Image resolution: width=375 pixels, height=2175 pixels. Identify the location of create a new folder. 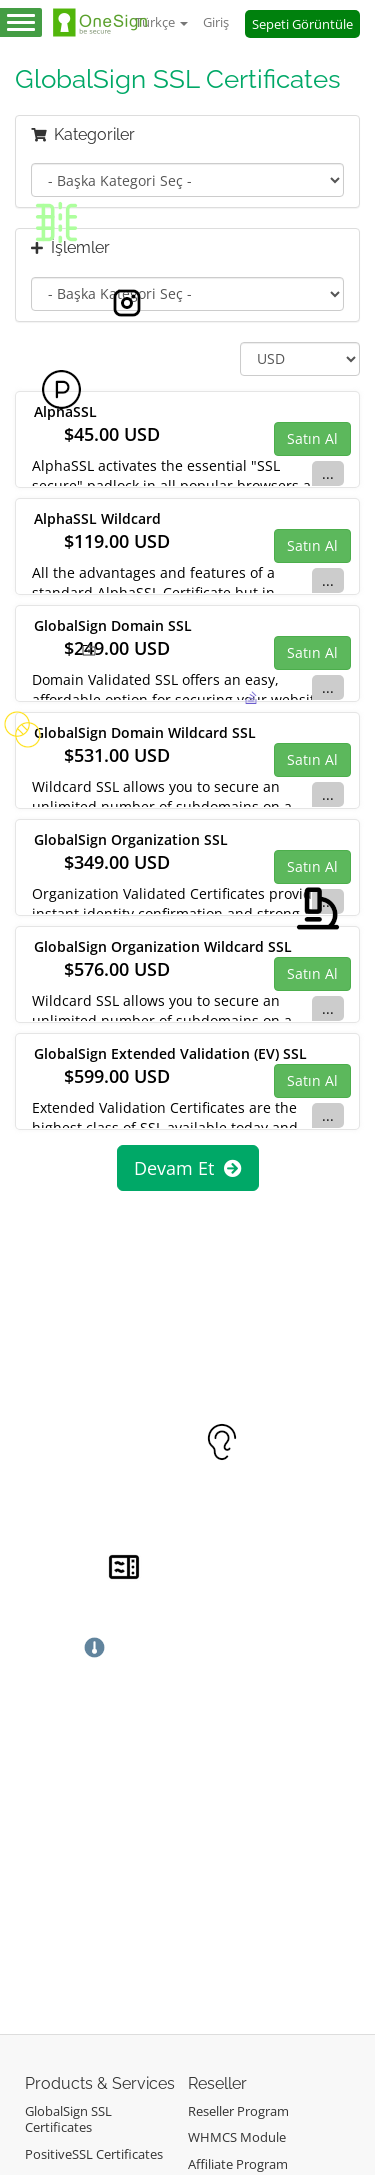
(89, 650).